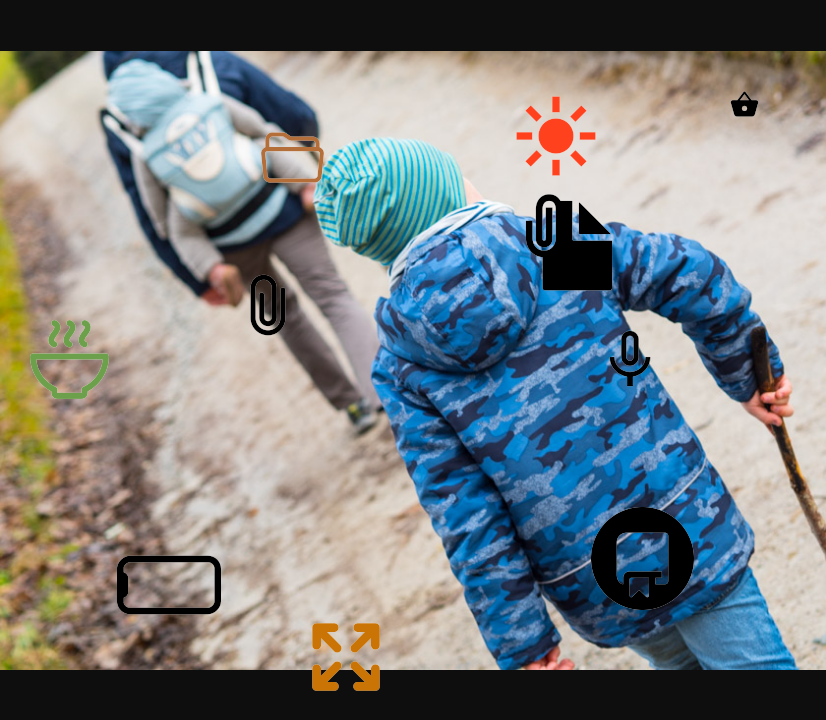 The image size is (826, 720). I want to click on view food or meal options, so click(69, 359).